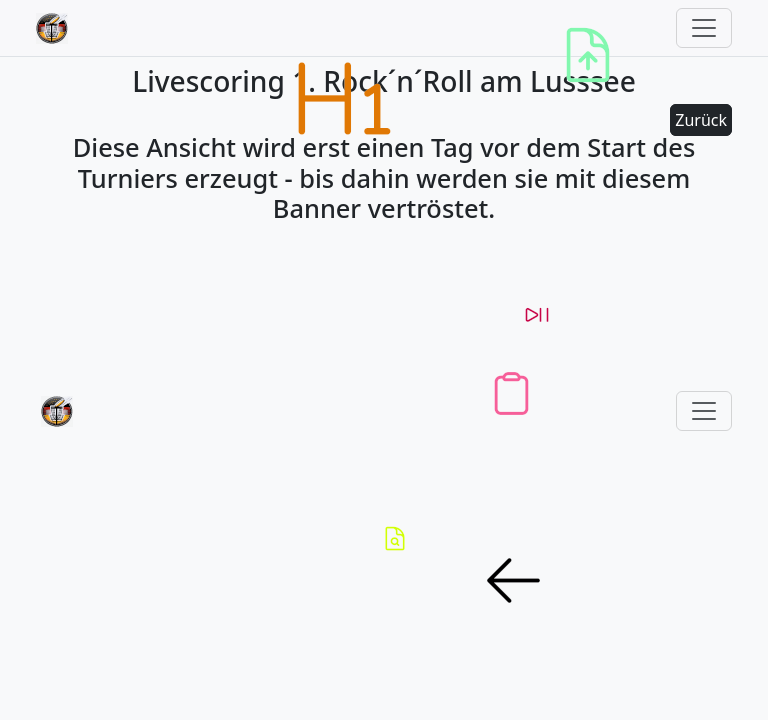 Image resolution: width=768 pixels, height=720 pixels. What do you see at coordinates (511, 393) in the screenshot?
I see `copy to clipboard` at bounding box center [511, 393].